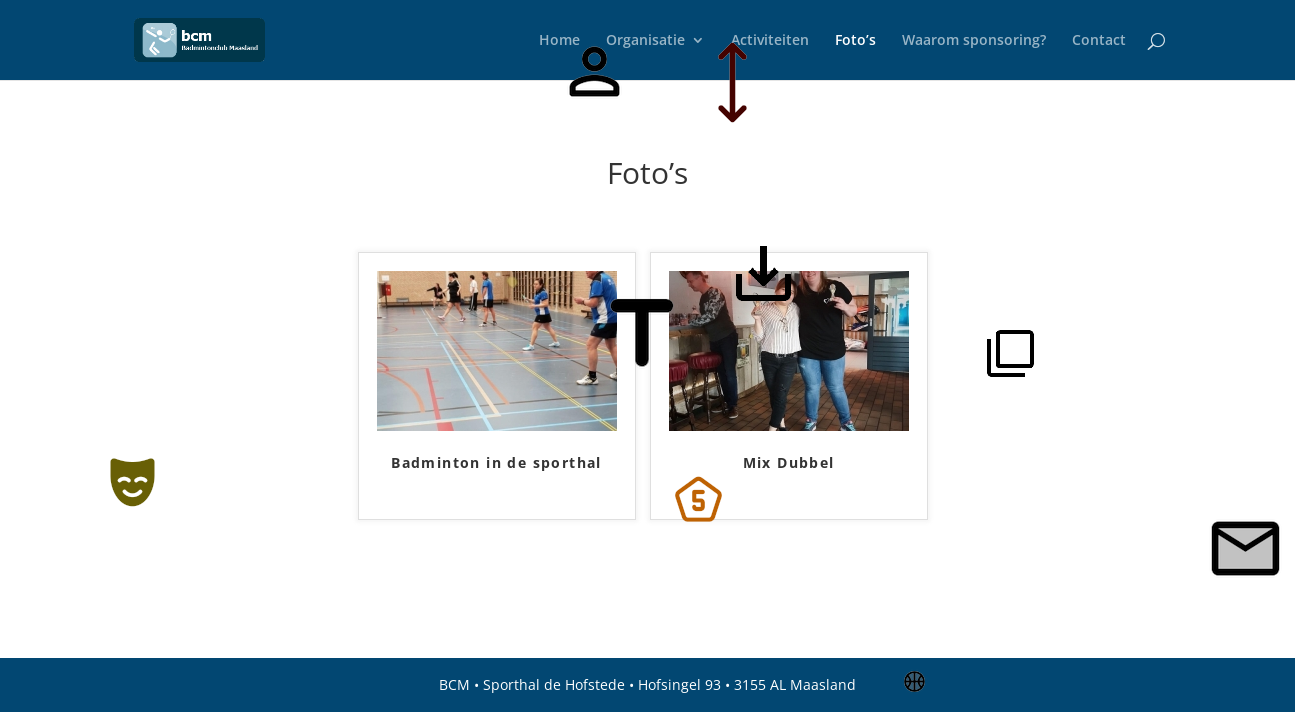 The height and width of the screenshot is (720, 1295). I want to click on view unread emails or messages, so click(1245, 548).